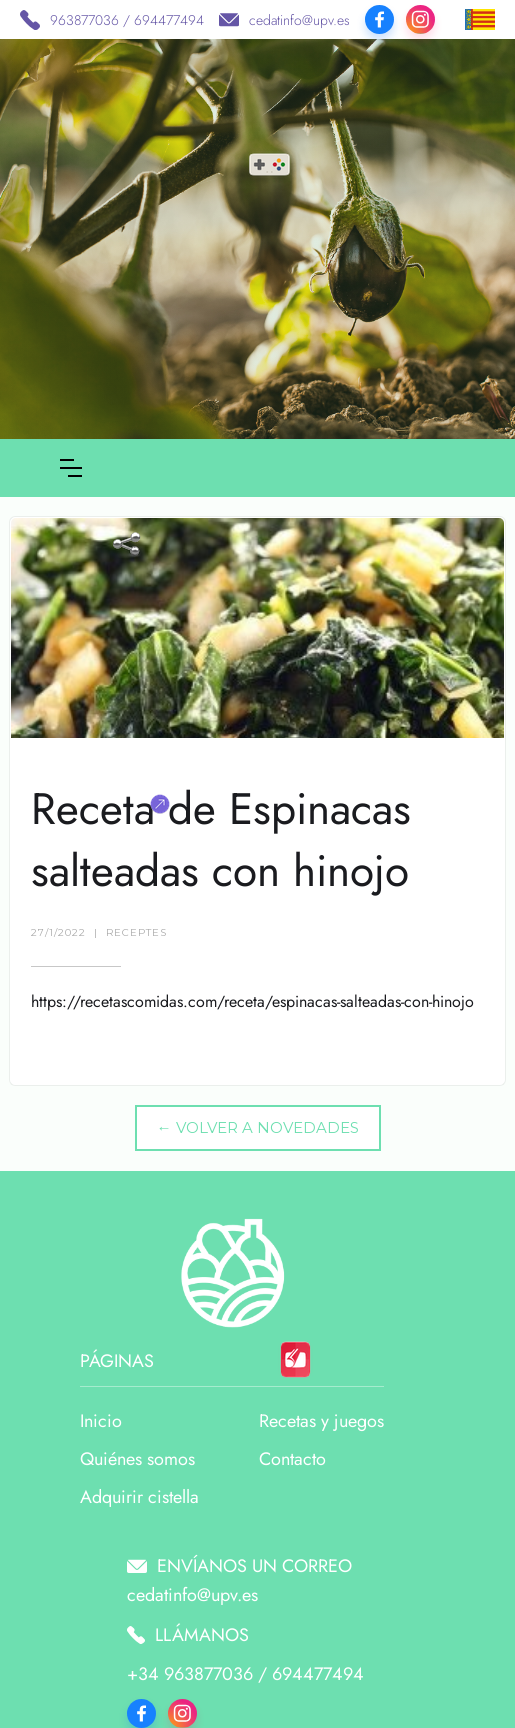  What do you see at coordinates (295, 1359) in the screenshot?
I see `postscript document file type indicator` at bounding box center [295, 1359].